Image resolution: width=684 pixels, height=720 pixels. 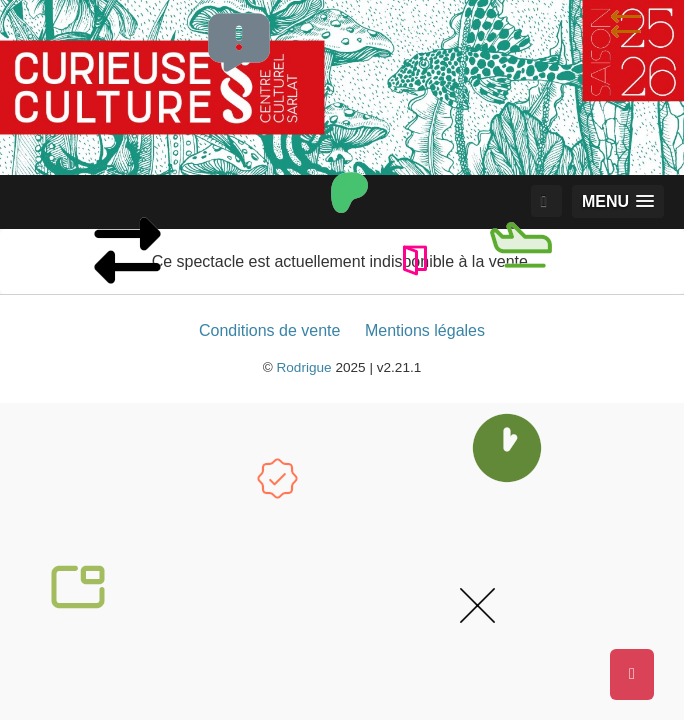 What do you see at coordinates (78, 587) in the screenshot?
I see `enable picture-in-picture mode at top of screen` at bounding box center [78, 587].